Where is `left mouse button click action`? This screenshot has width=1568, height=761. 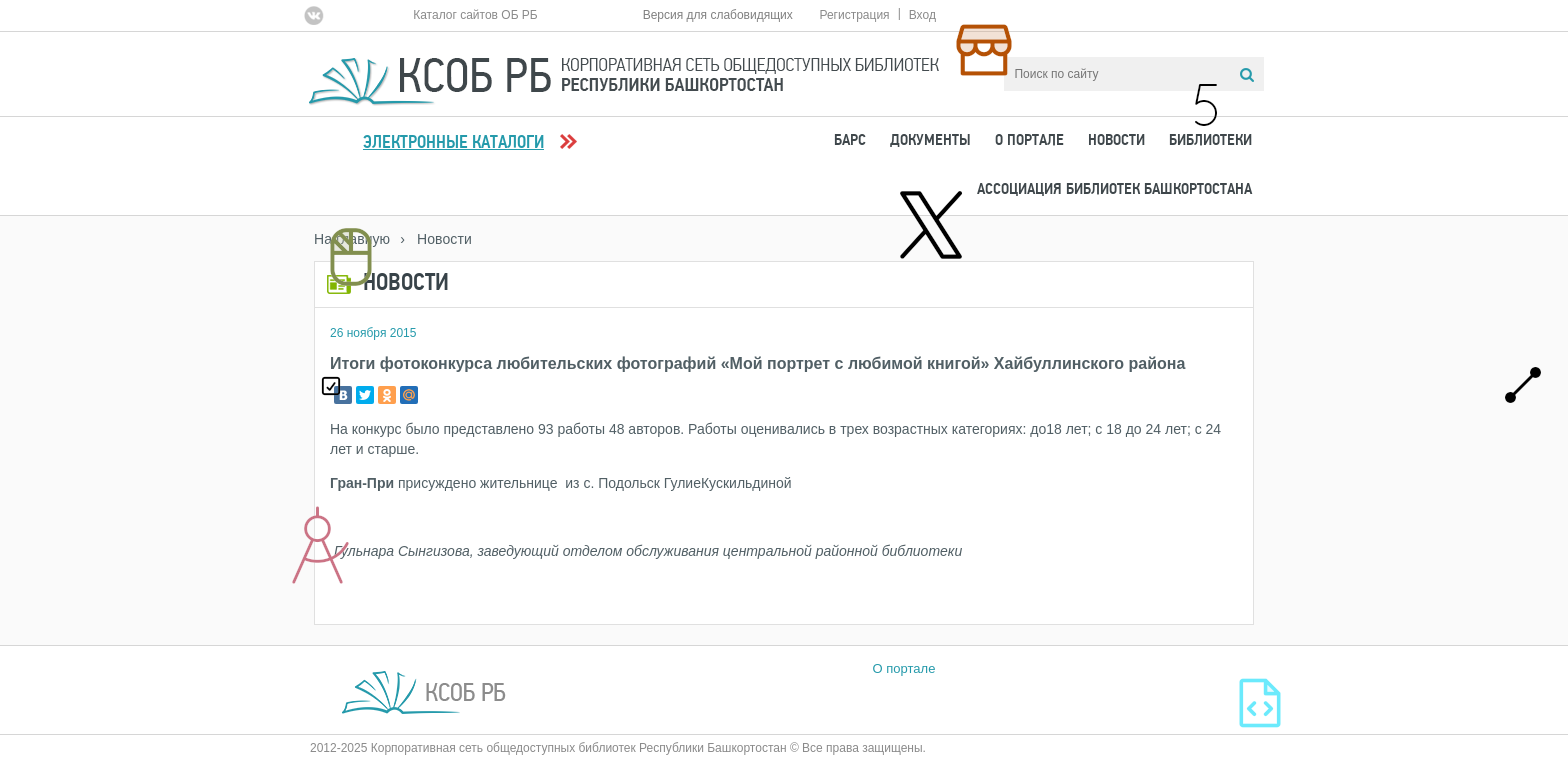 left mouse button click action is located at coordinates (351, 257).